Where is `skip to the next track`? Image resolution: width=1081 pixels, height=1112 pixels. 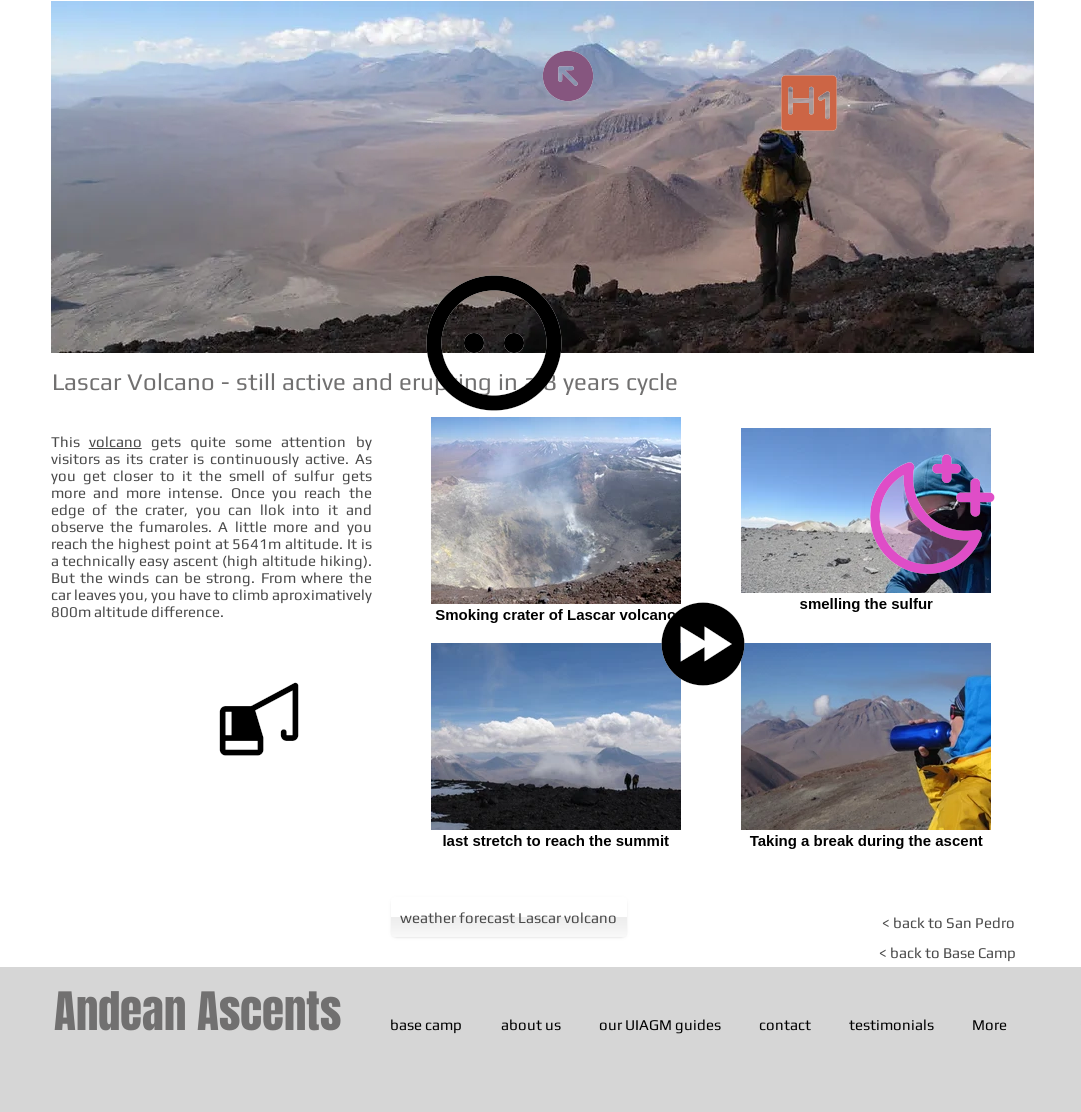
skip to the next track is located at coordinates (703, 644).